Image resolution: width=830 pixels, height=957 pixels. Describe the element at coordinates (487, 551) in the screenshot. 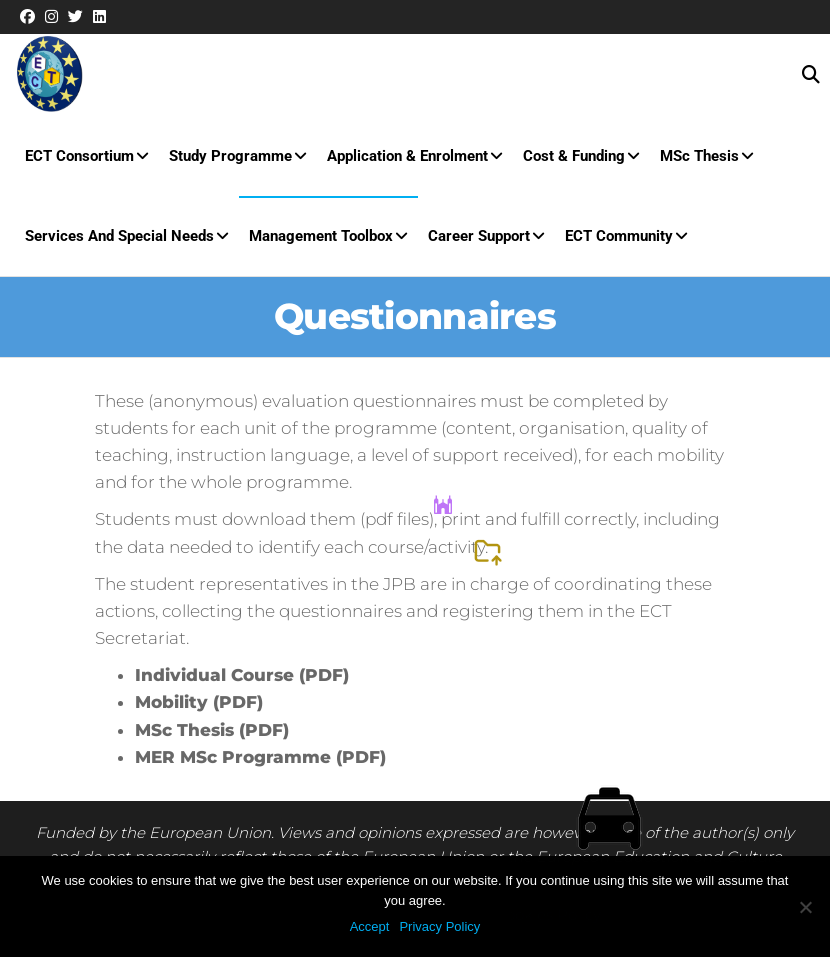

I see `upload file to folder` at that location.